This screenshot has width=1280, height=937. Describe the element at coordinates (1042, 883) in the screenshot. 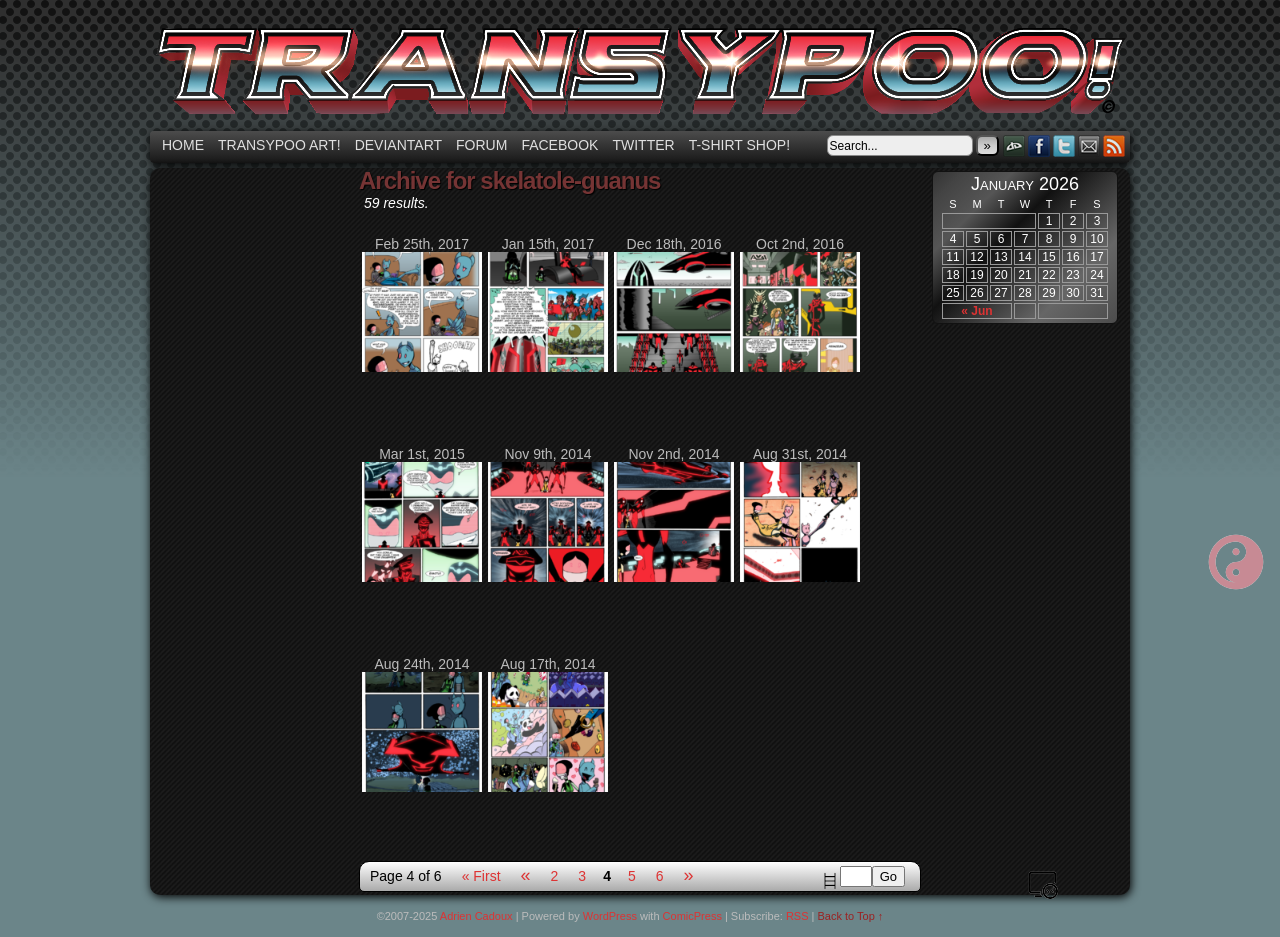

I see `connect to a remote virtual machine` at that location.